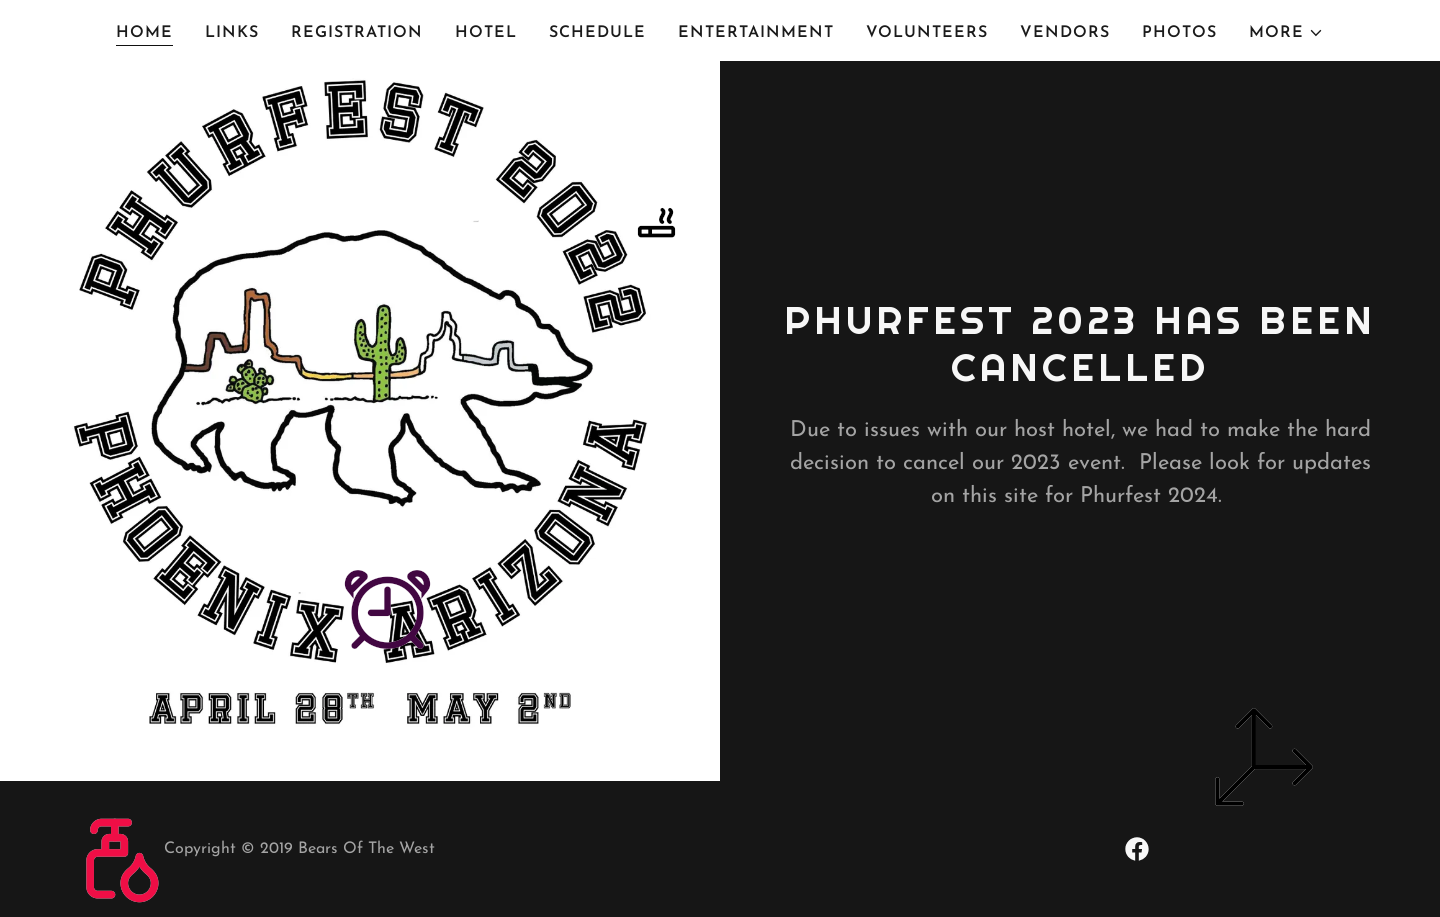  I want to click on set or manage alarms, so click(387, 609).